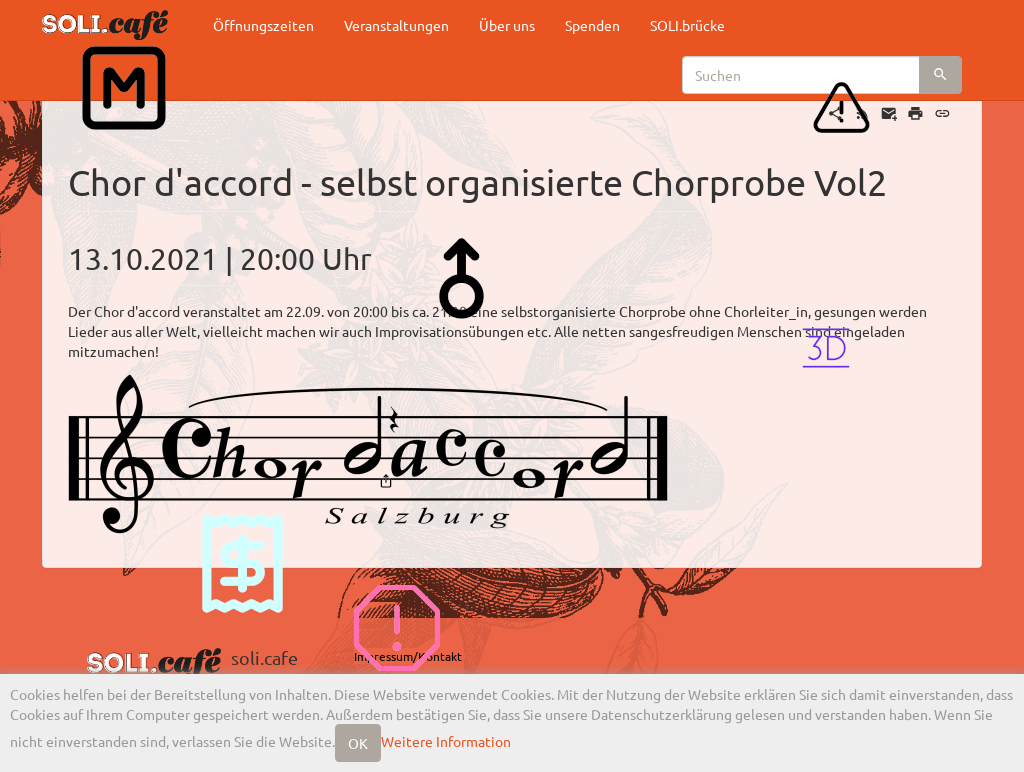 Image resolution: width=1024 pixels, height=772 pixels. What do you see at coordinates (841, 110) in the screenshot?
I see `indicates a warning or caution alert` at bounding box center [841, 110].